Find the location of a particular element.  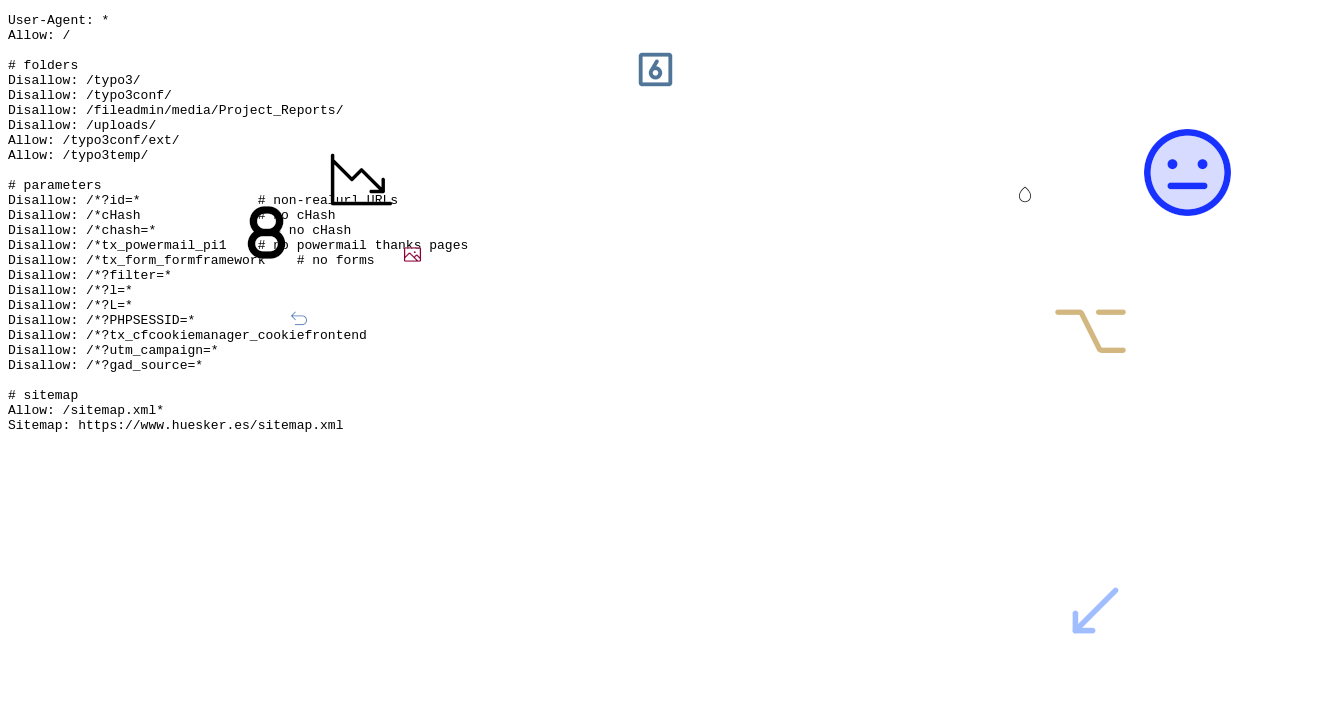

access keyboard or input options is located at coordinates (1090, 328).